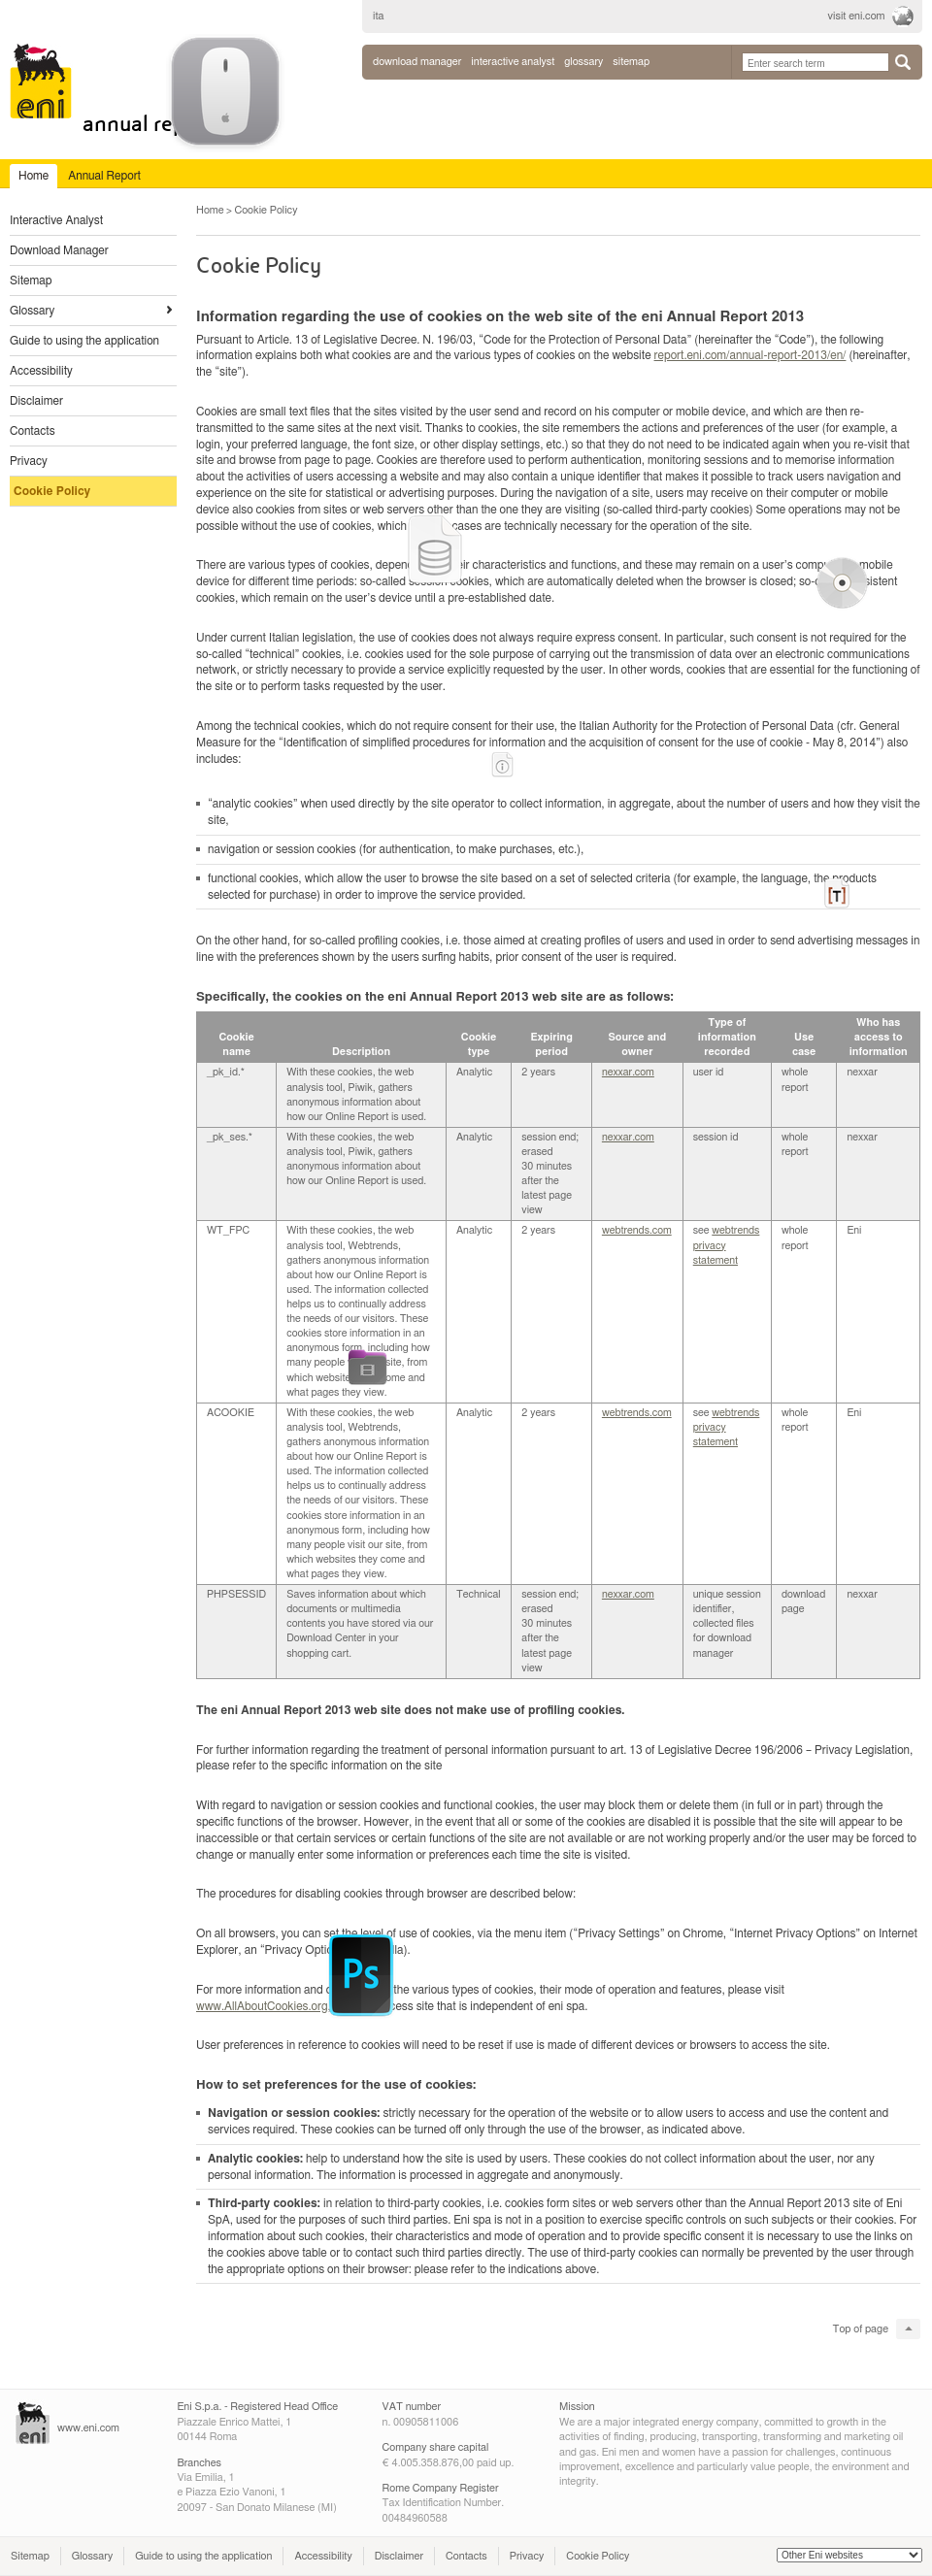  Describe the element at coordinates (842, 582) in the screenshot. I see `indicates a rewritable CD drive or disc` at that location.